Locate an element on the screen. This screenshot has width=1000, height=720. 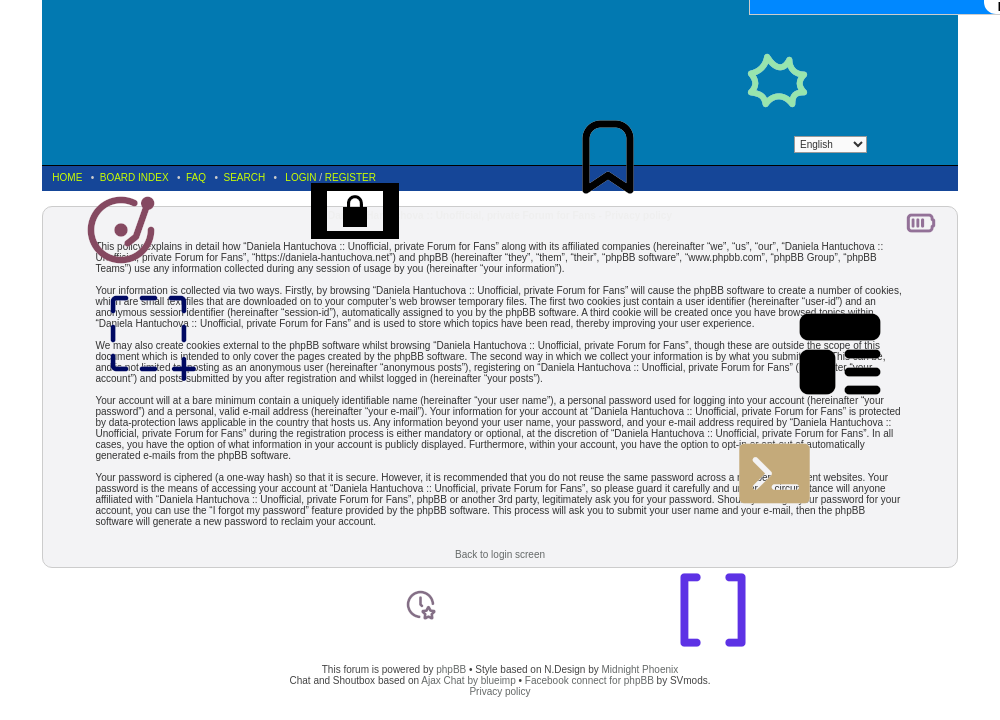
add to current selection is located at coordinates (148, 333).